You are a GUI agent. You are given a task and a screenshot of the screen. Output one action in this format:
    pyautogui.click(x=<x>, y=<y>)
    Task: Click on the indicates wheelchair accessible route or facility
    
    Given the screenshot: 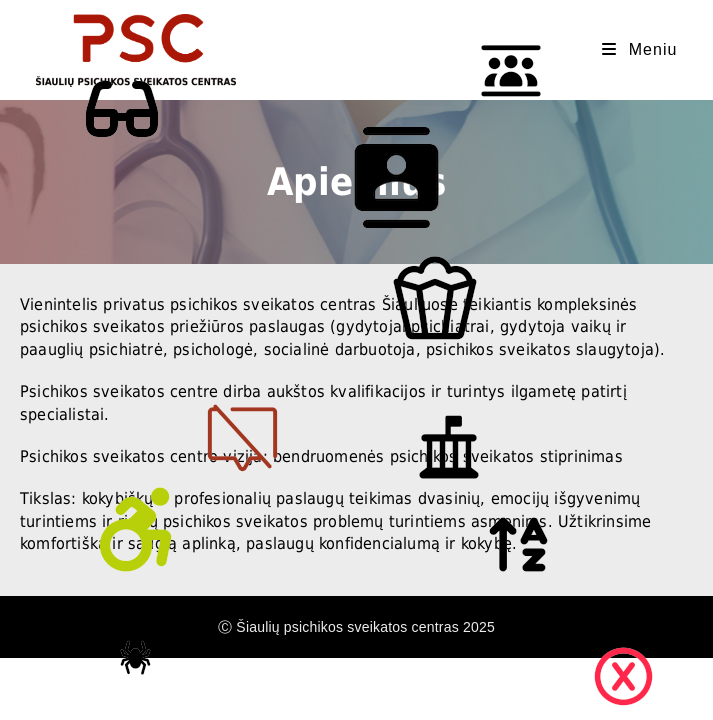 What is the action you would take?
    pyautogui.click(x=136, y=529)
    